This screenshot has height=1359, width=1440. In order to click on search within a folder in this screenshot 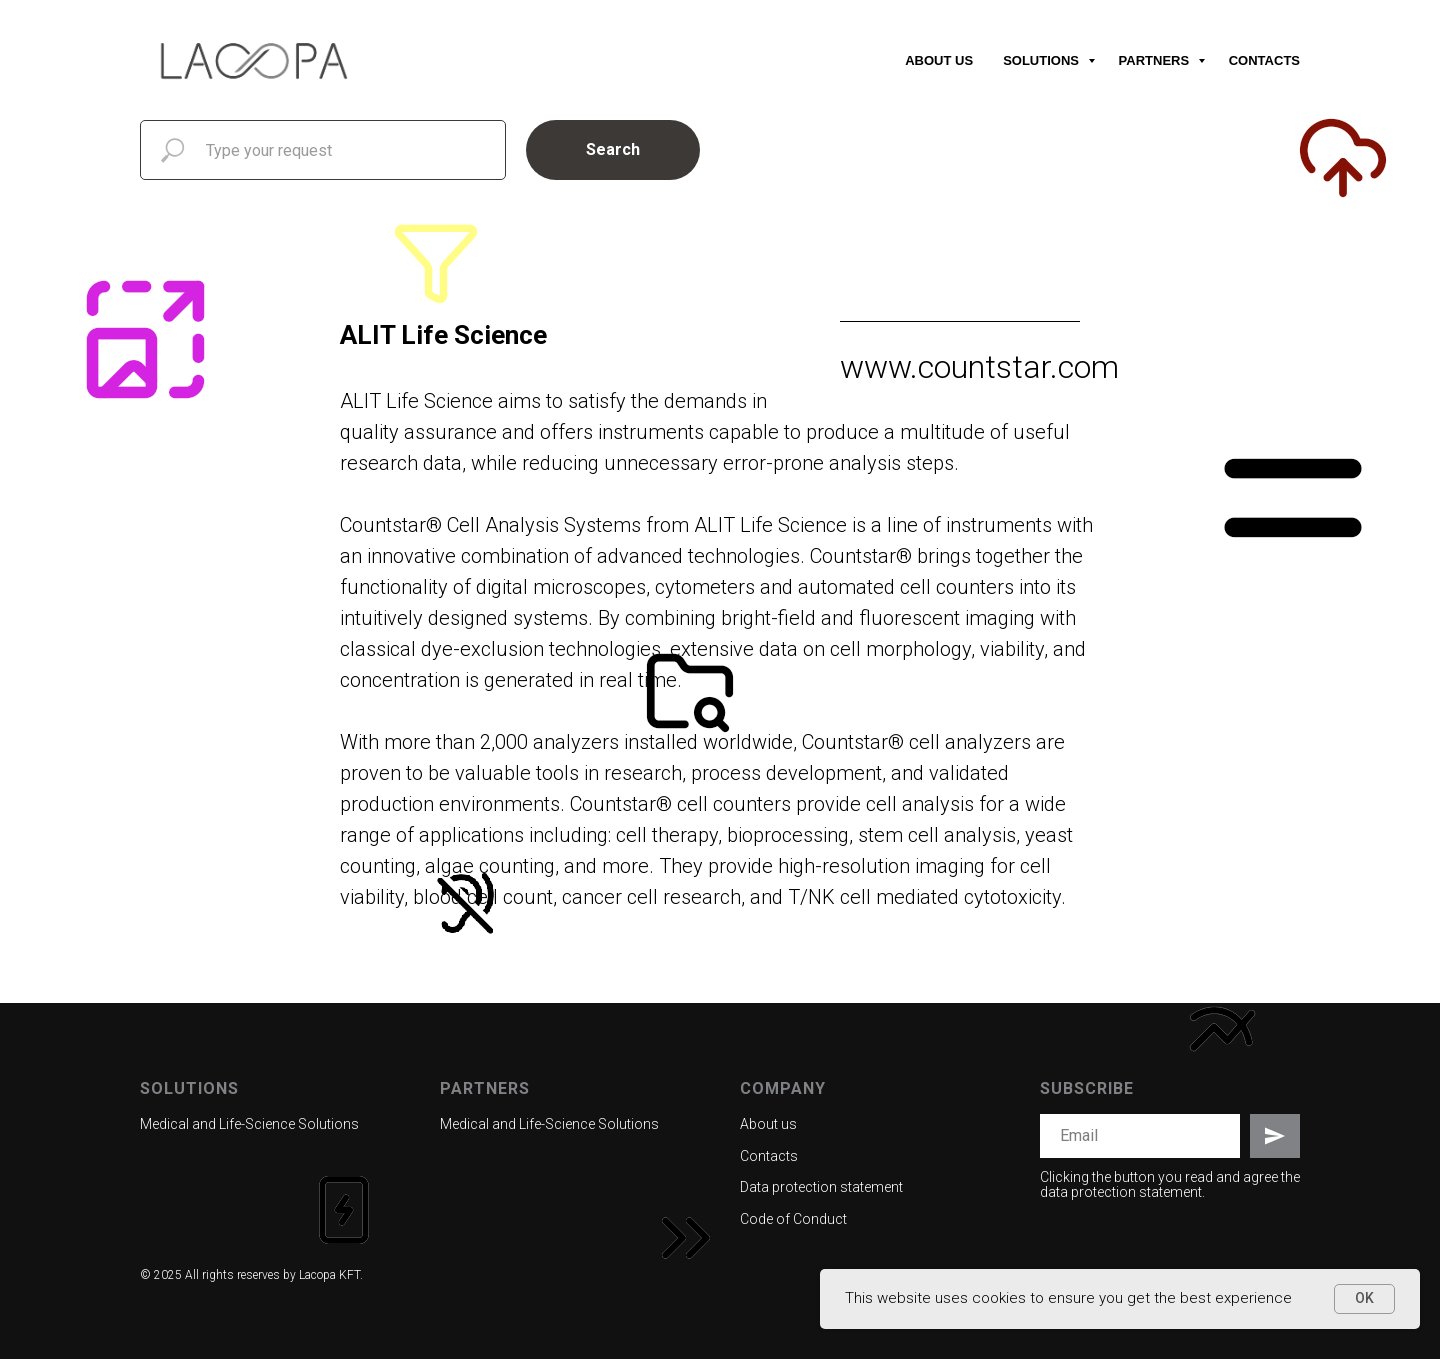, I will do `click(690, 693)`.